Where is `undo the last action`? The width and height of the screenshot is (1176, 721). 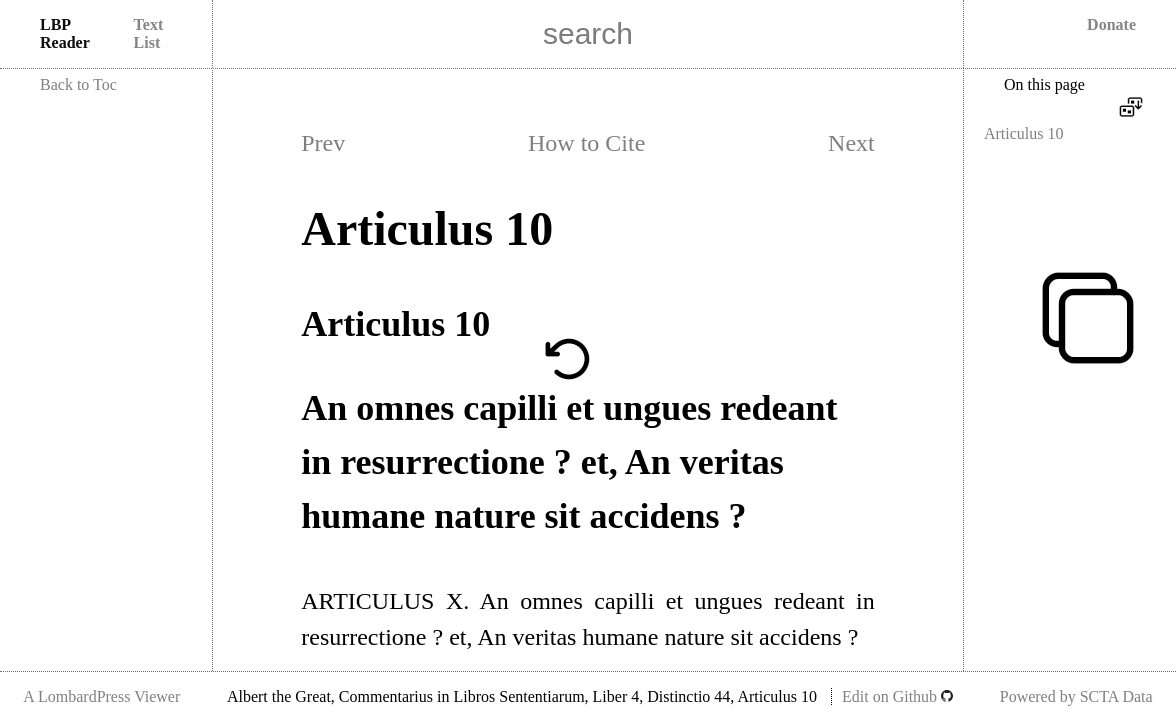 undo the last action is located at coordinates (569, 359).